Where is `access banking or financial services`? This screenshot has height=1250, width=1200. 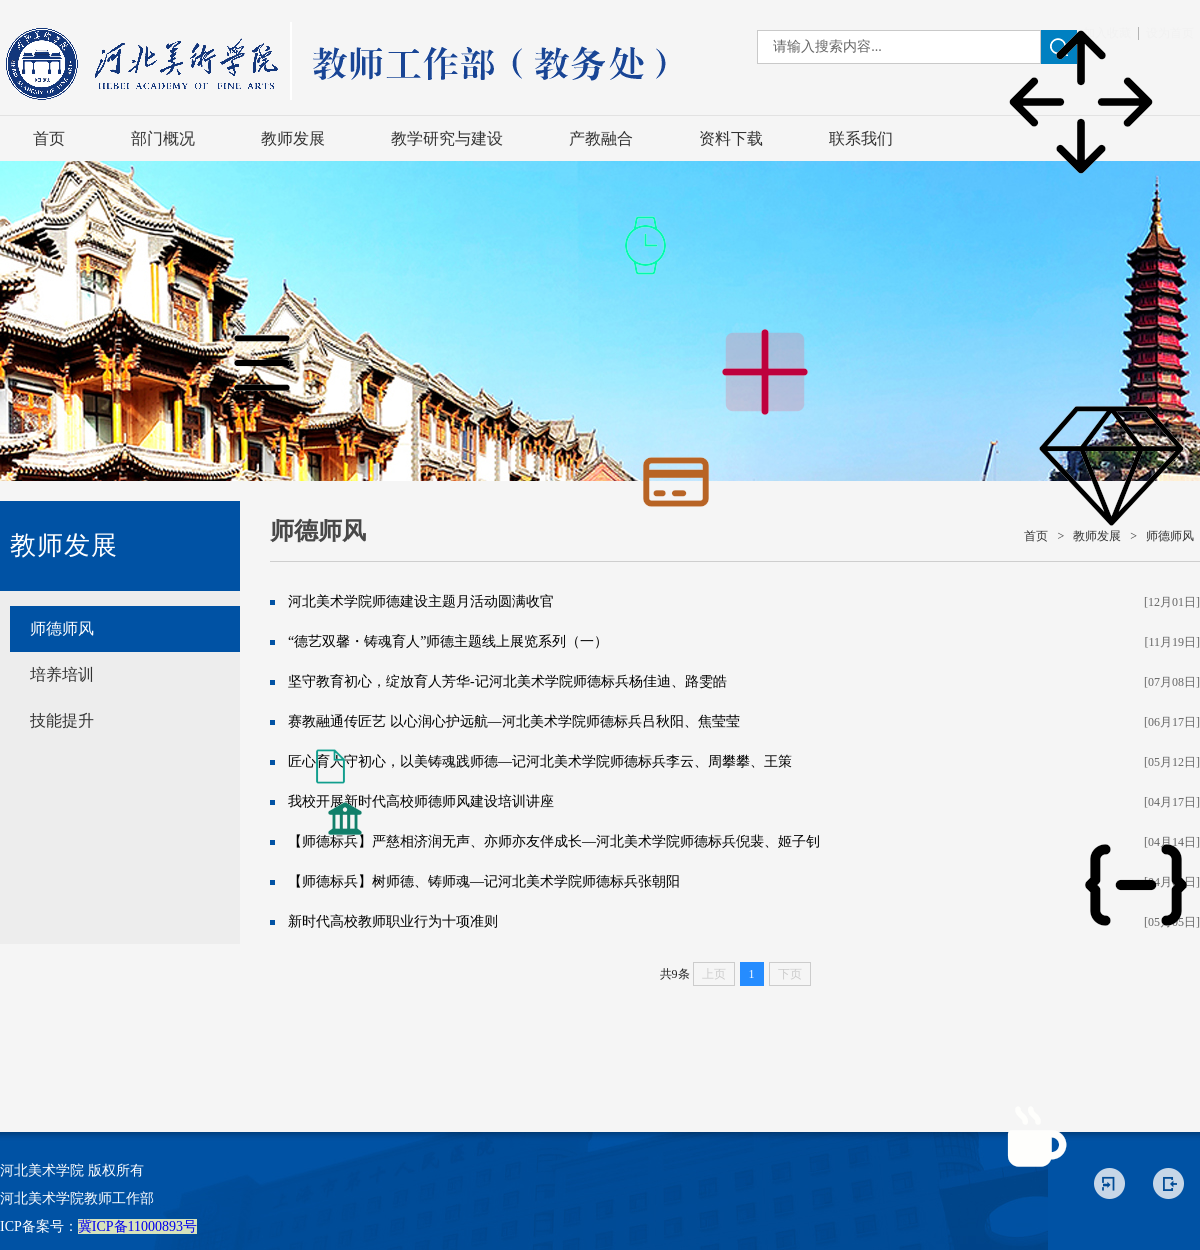 access banking or financial services is located at coordinates (345, 818).